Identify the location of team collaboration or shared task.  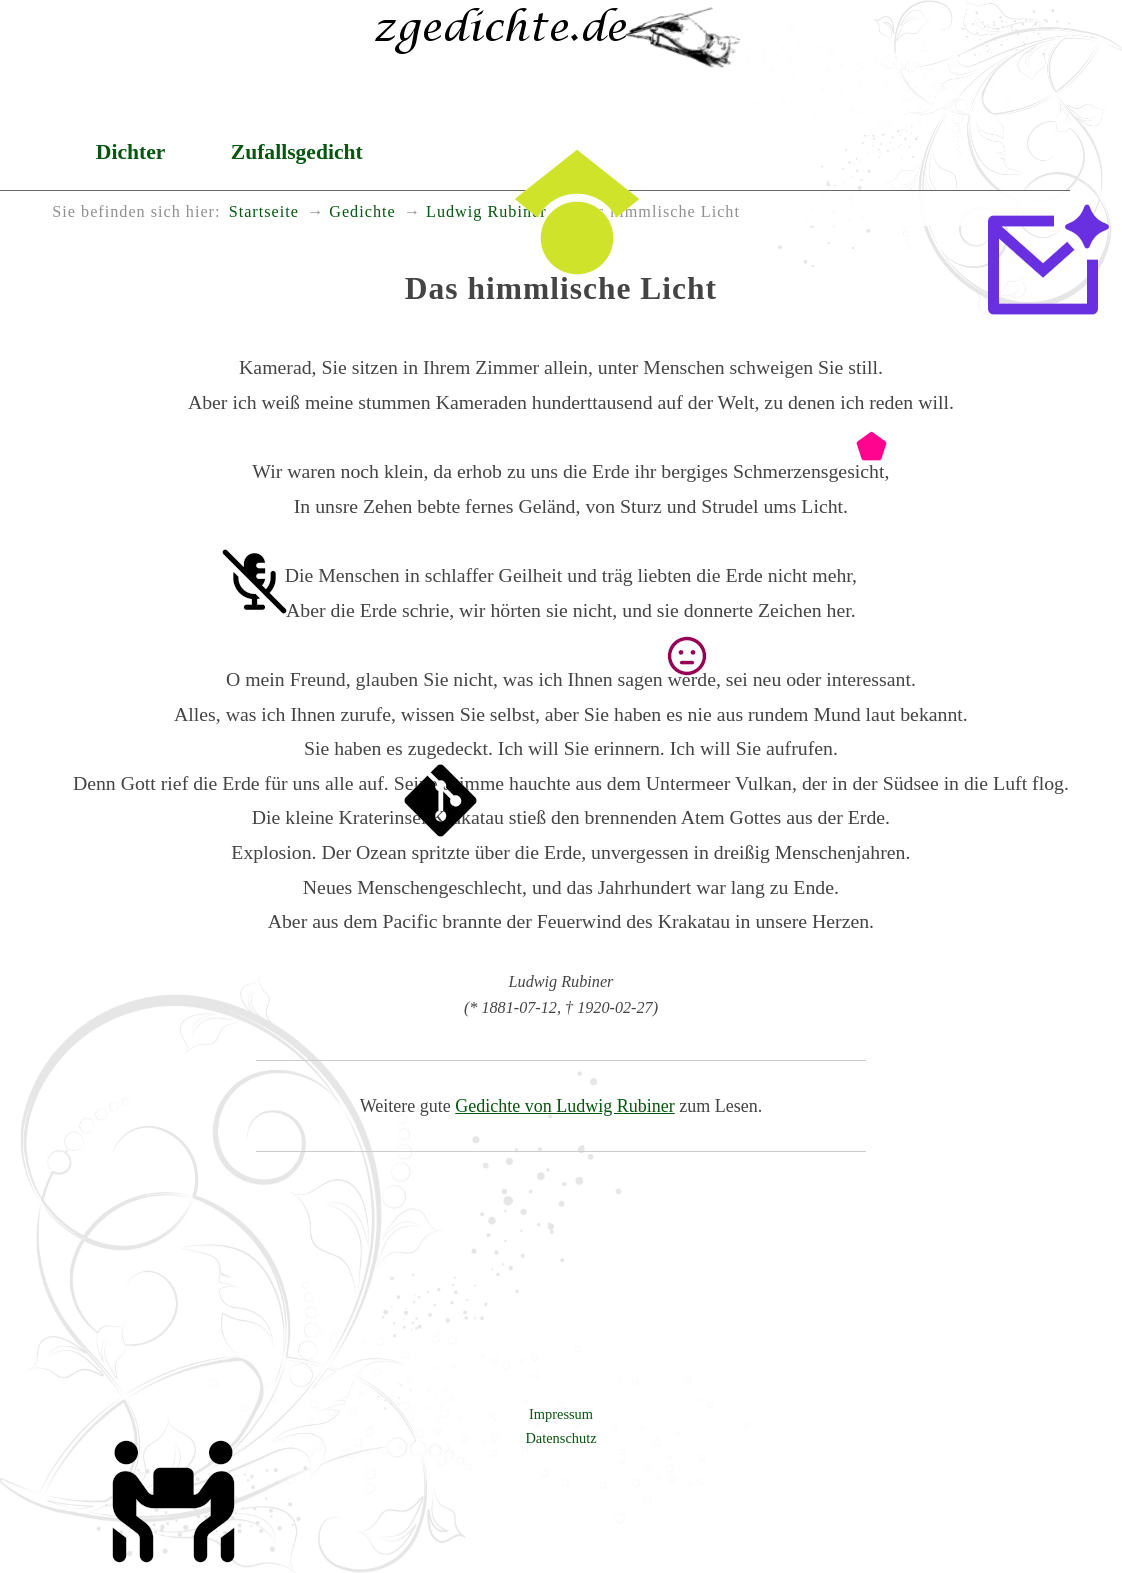
(173, 1501).